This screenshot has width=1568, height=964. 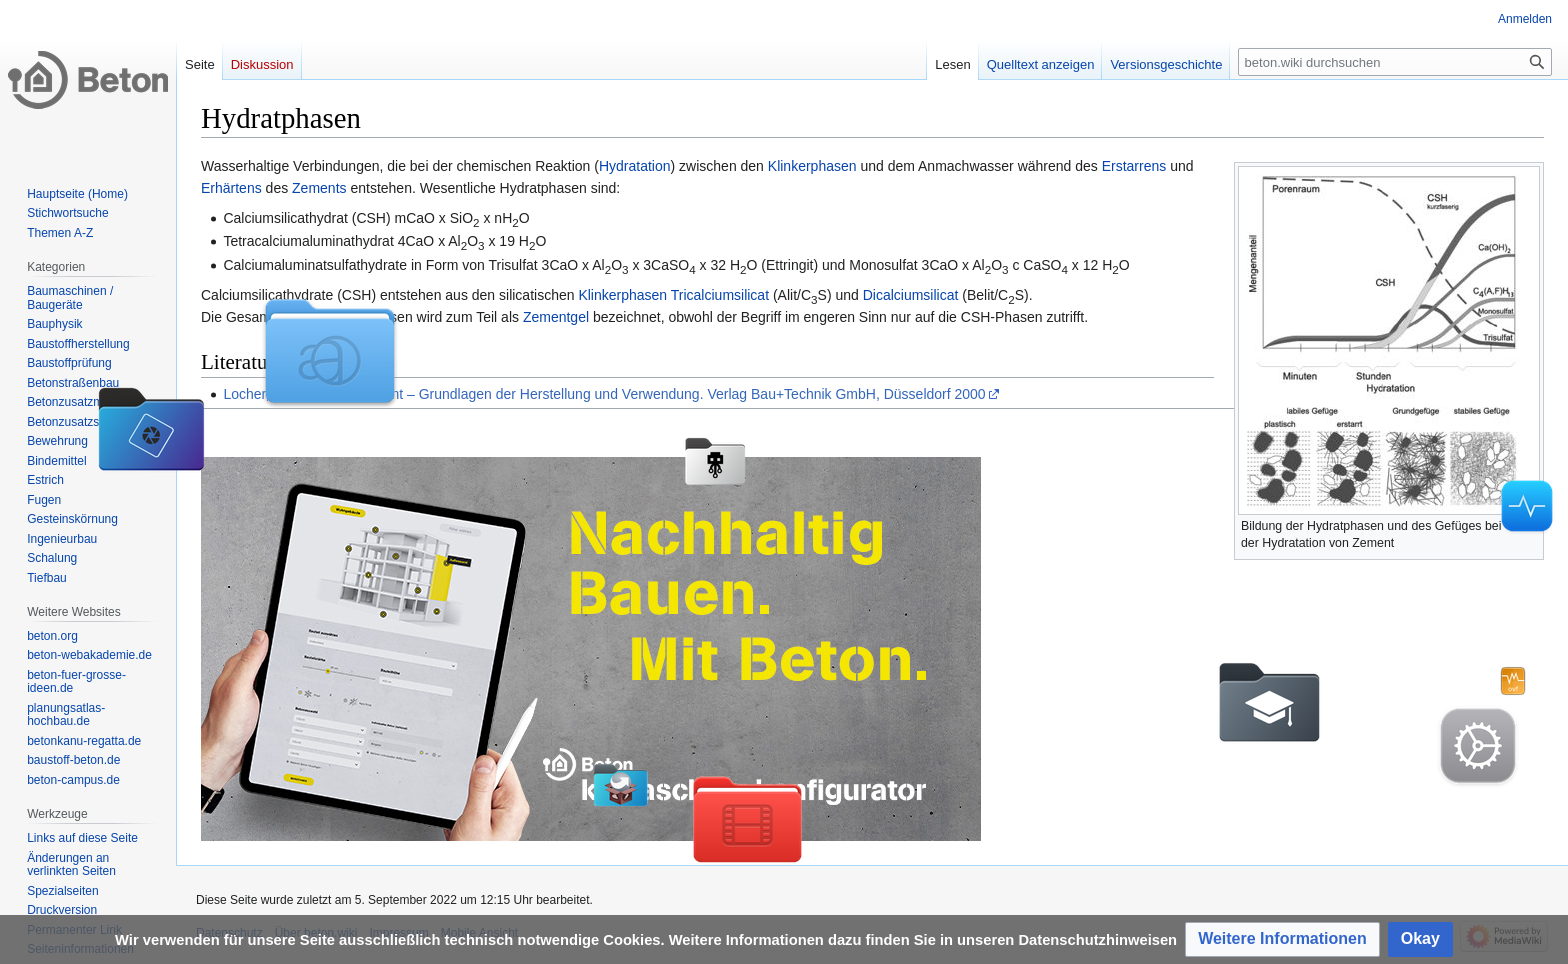 I want to click on folder containing portableapps packages, so click(x=620, y=786).